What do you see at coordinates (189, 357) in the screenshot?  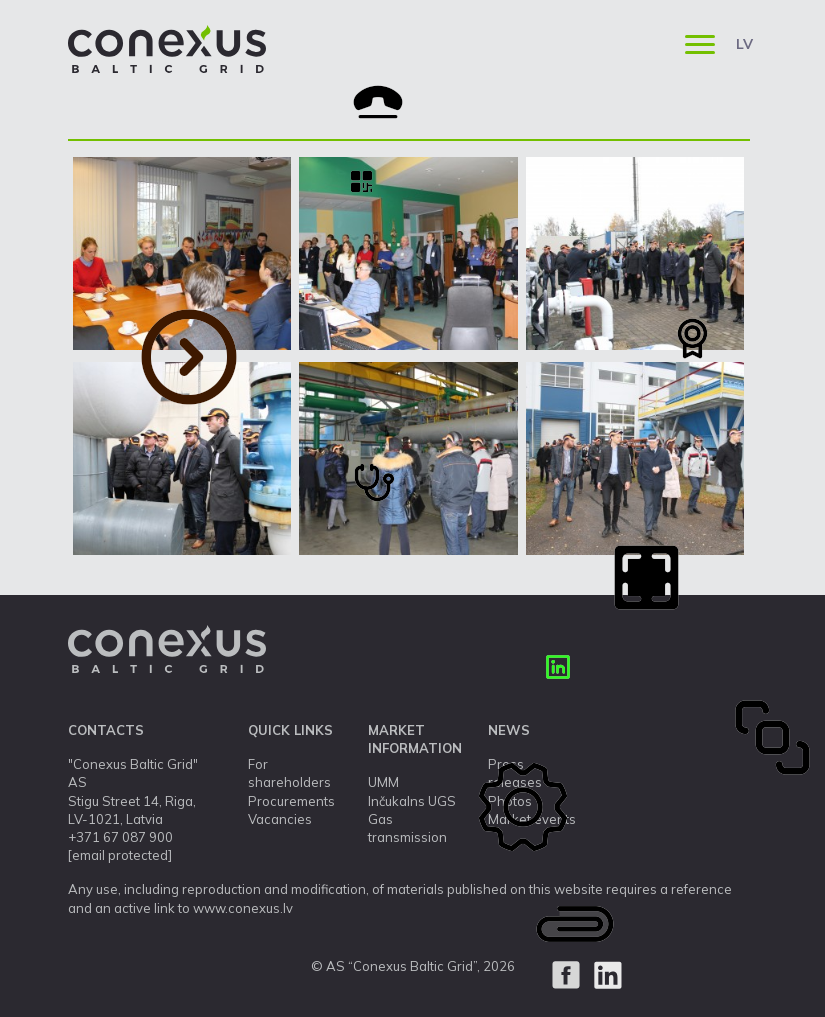 I see `go to next item or step` at bounding box center [189, 357].